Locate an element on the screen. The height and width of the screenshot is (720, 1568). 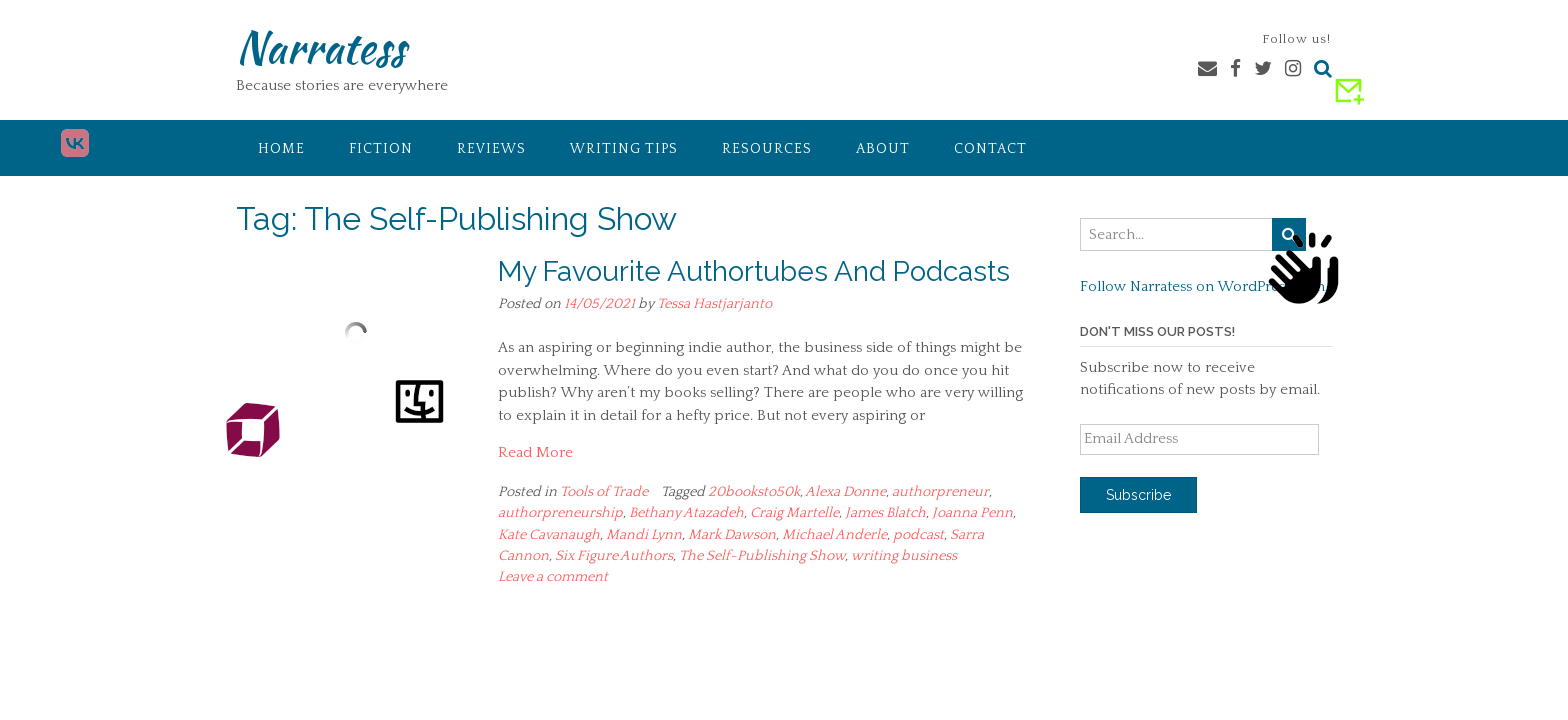
compose a new email is located at coordinates (1348, 90).